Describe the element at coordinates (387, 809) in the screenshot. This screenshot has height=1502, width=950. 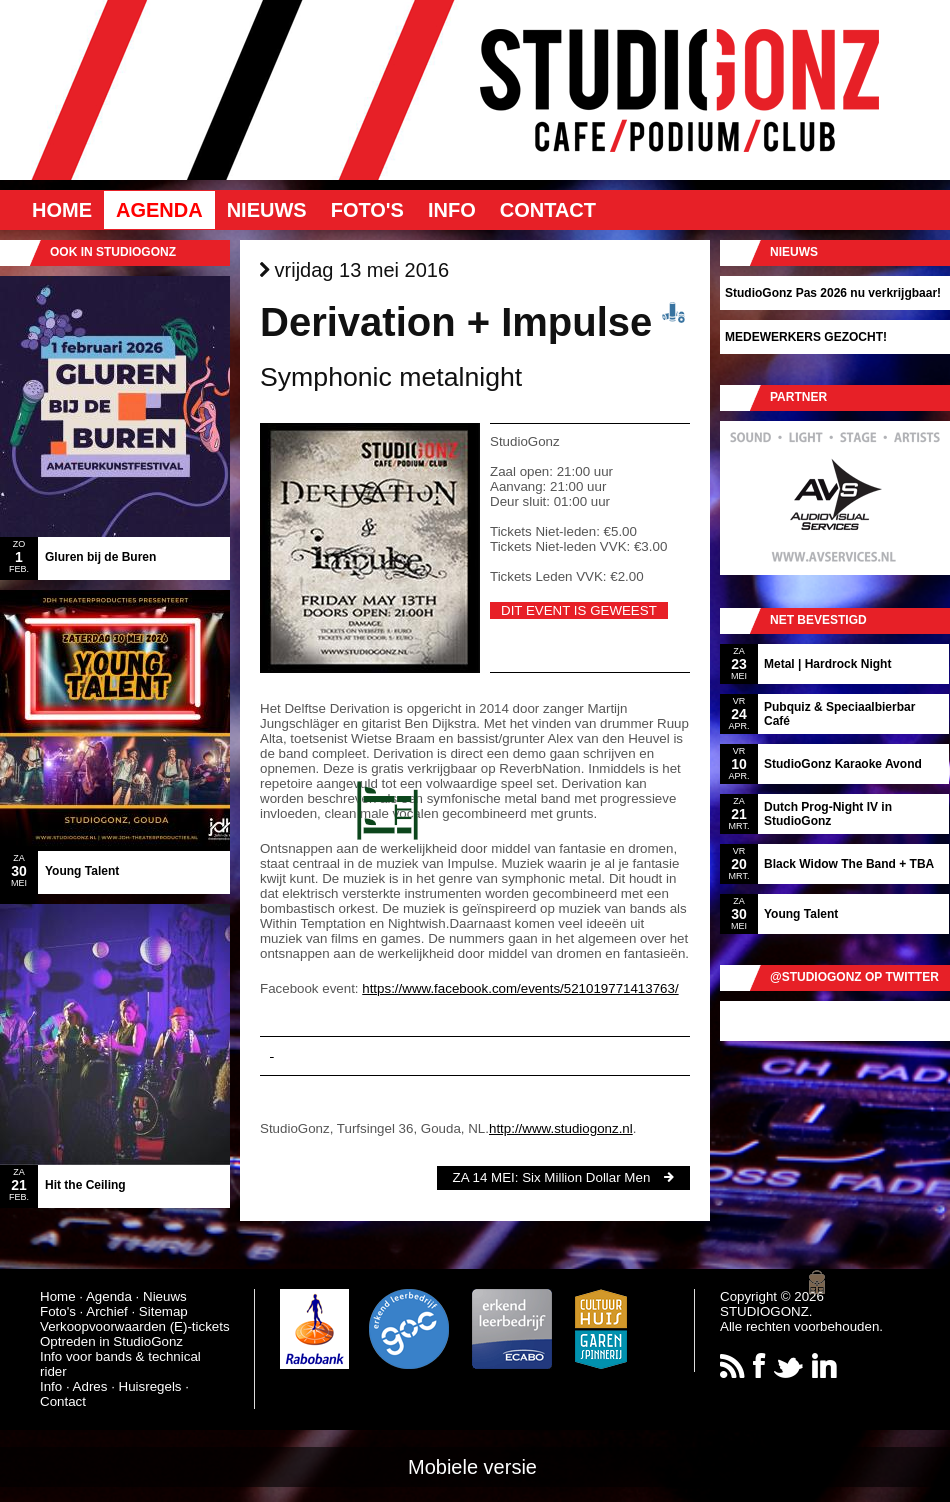
I see `view shared room or dormitory accommodations` at that location.